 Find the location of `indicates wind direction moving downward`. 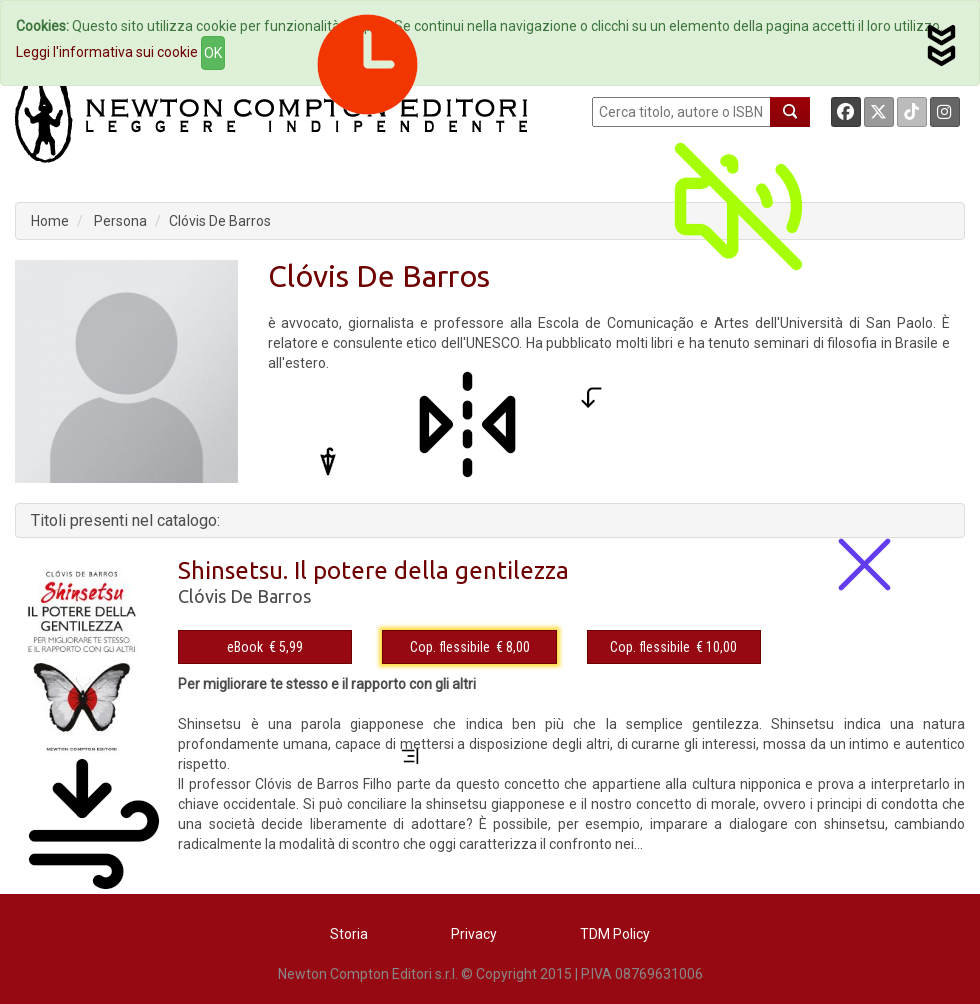

indicates wind direction moving downward is located at coordinates (94, 824).